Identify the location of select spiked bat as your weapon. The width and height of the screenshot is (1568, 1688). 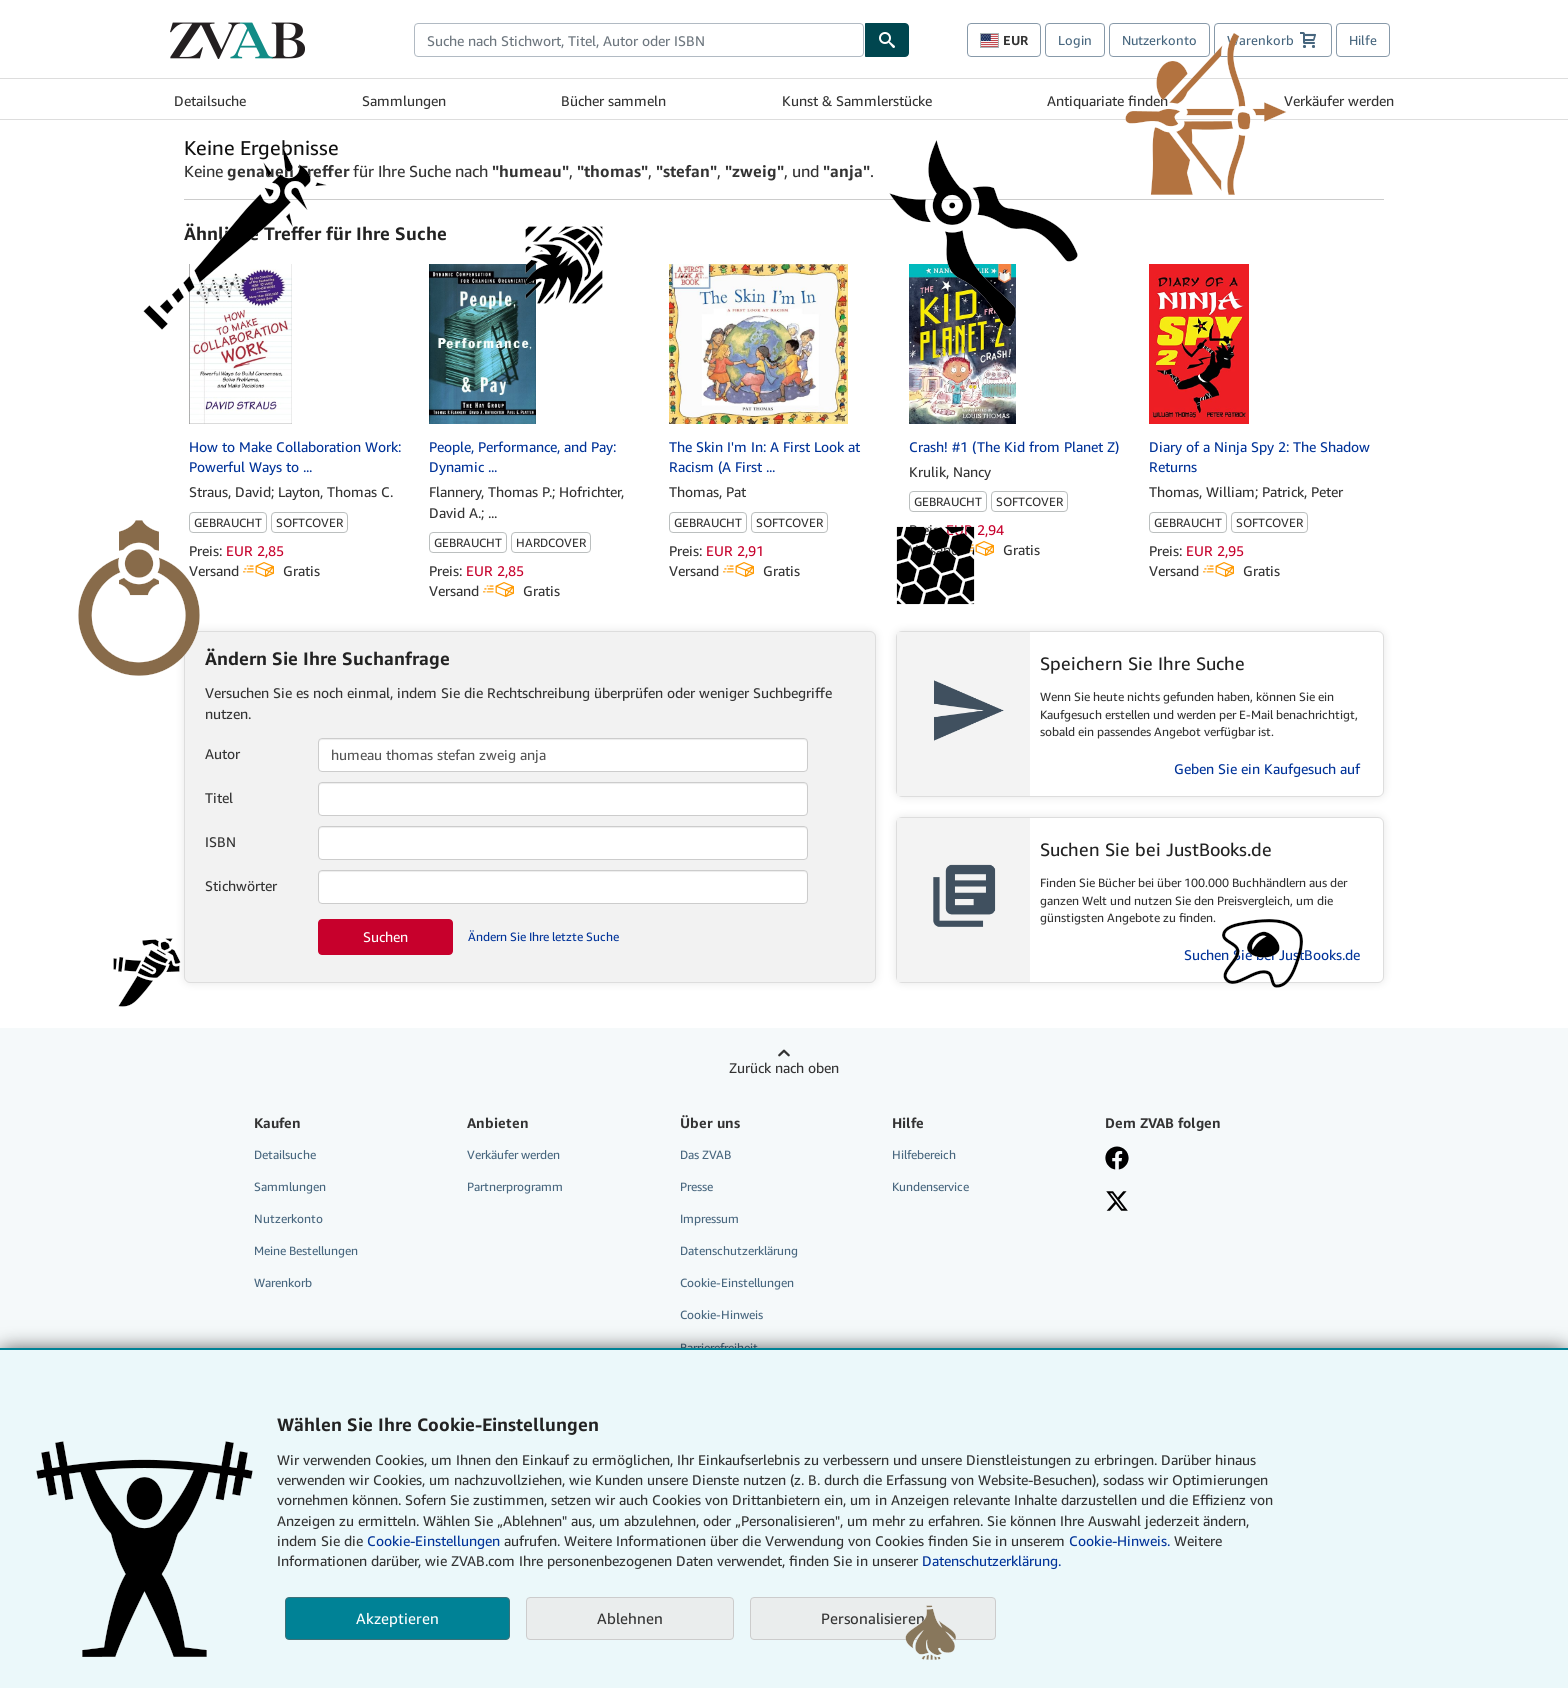
(235, 238).